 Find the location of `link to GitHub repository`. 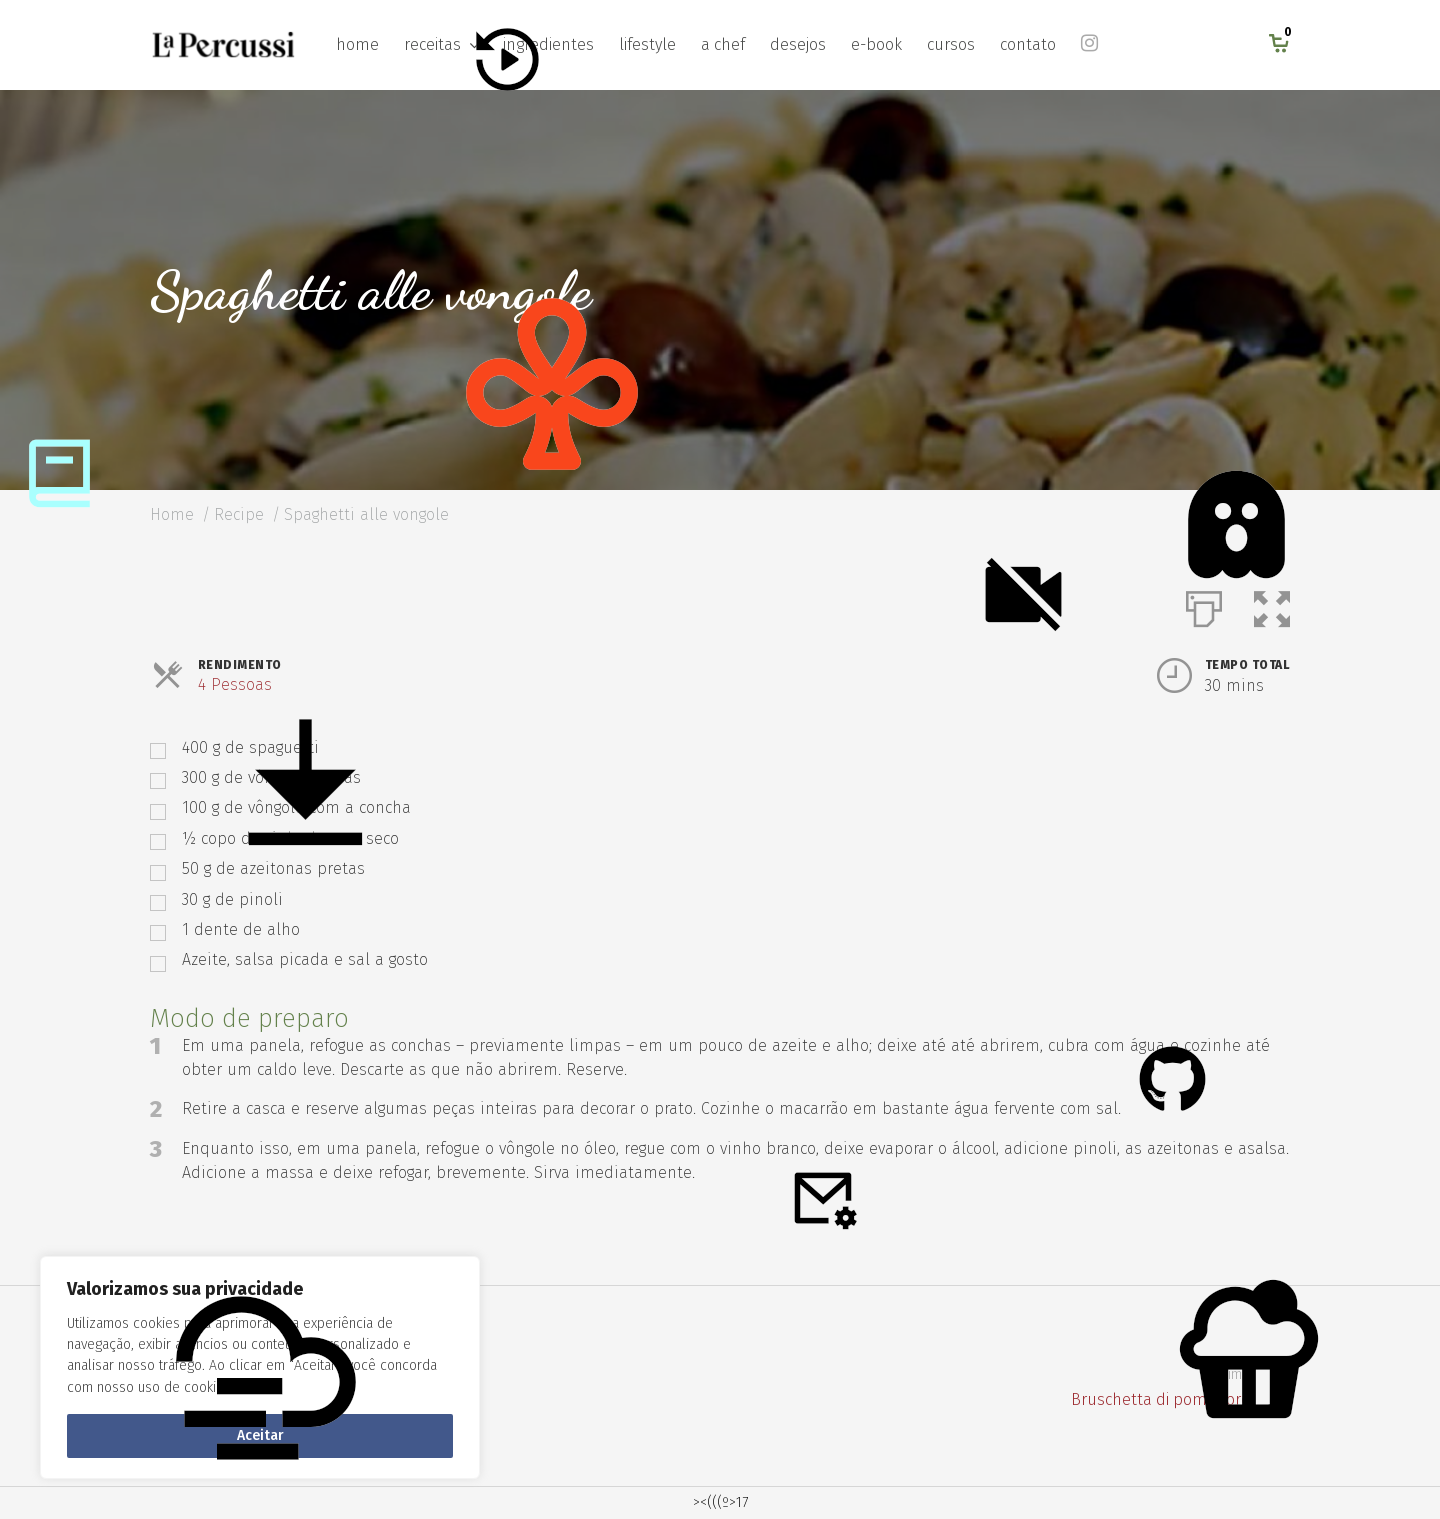

link to GitHub repository is located at coordinates (1172, 1079).